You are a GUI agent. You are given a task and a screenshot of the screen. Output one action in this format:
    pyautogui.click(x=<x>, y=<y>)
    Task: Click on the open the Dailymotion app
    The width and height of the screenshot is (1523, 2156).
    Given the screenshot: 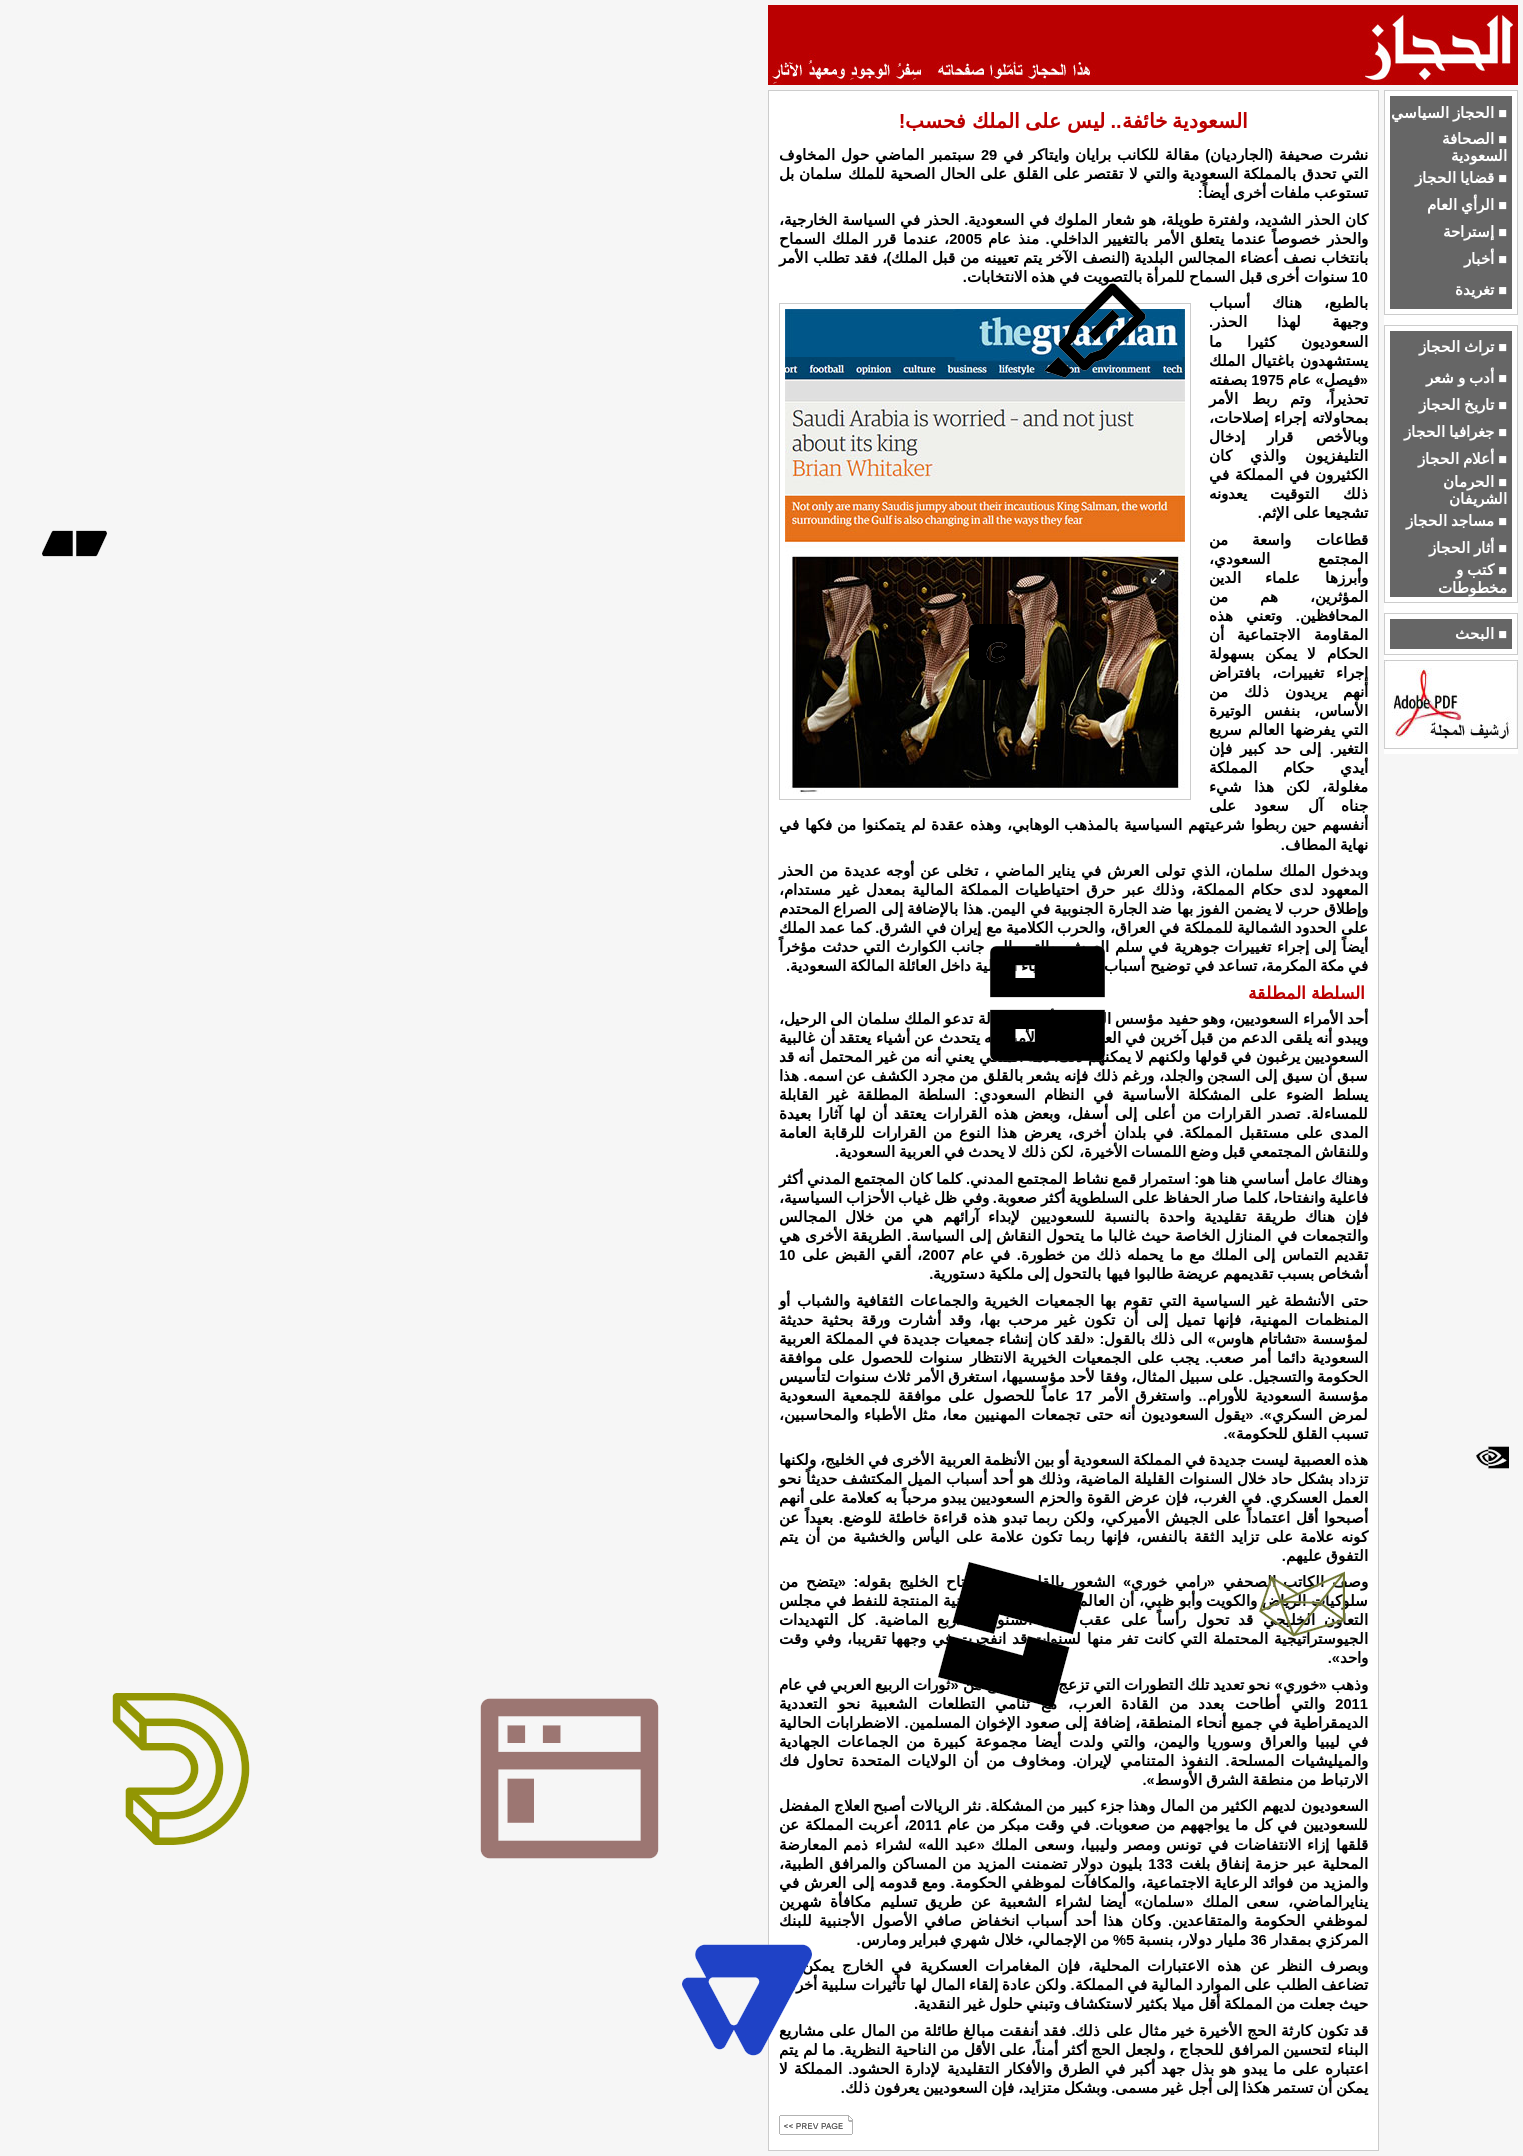 What is the action you would take?
    pyautogui.click(x=181, y=1769)
    